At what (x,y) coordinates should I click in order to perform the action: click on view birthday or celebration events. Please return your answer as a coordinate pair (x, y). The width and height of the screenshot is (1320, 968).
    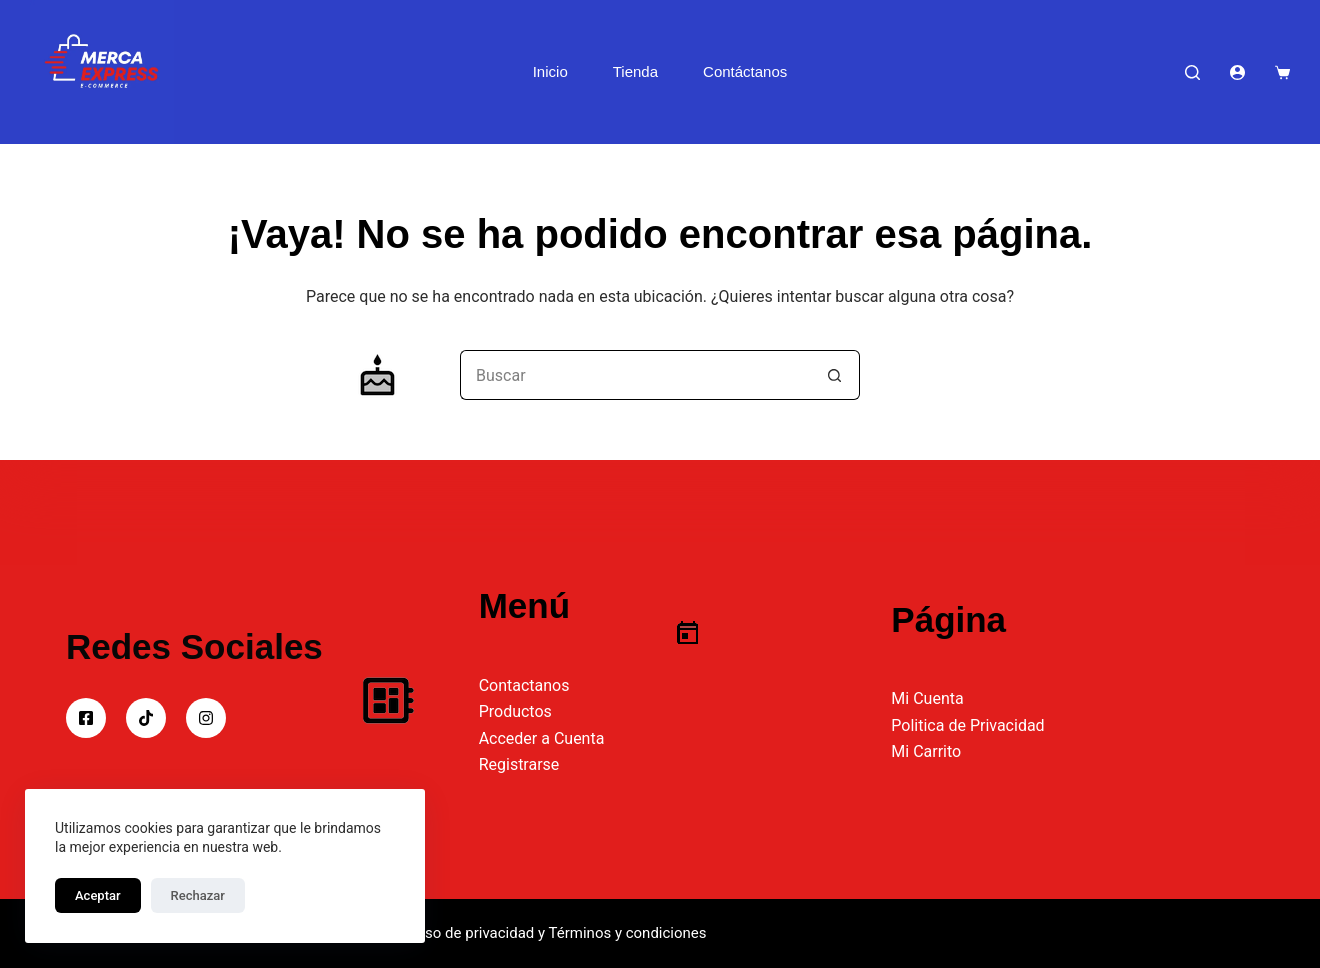
    Looking at the image, I should click on (377, 376).